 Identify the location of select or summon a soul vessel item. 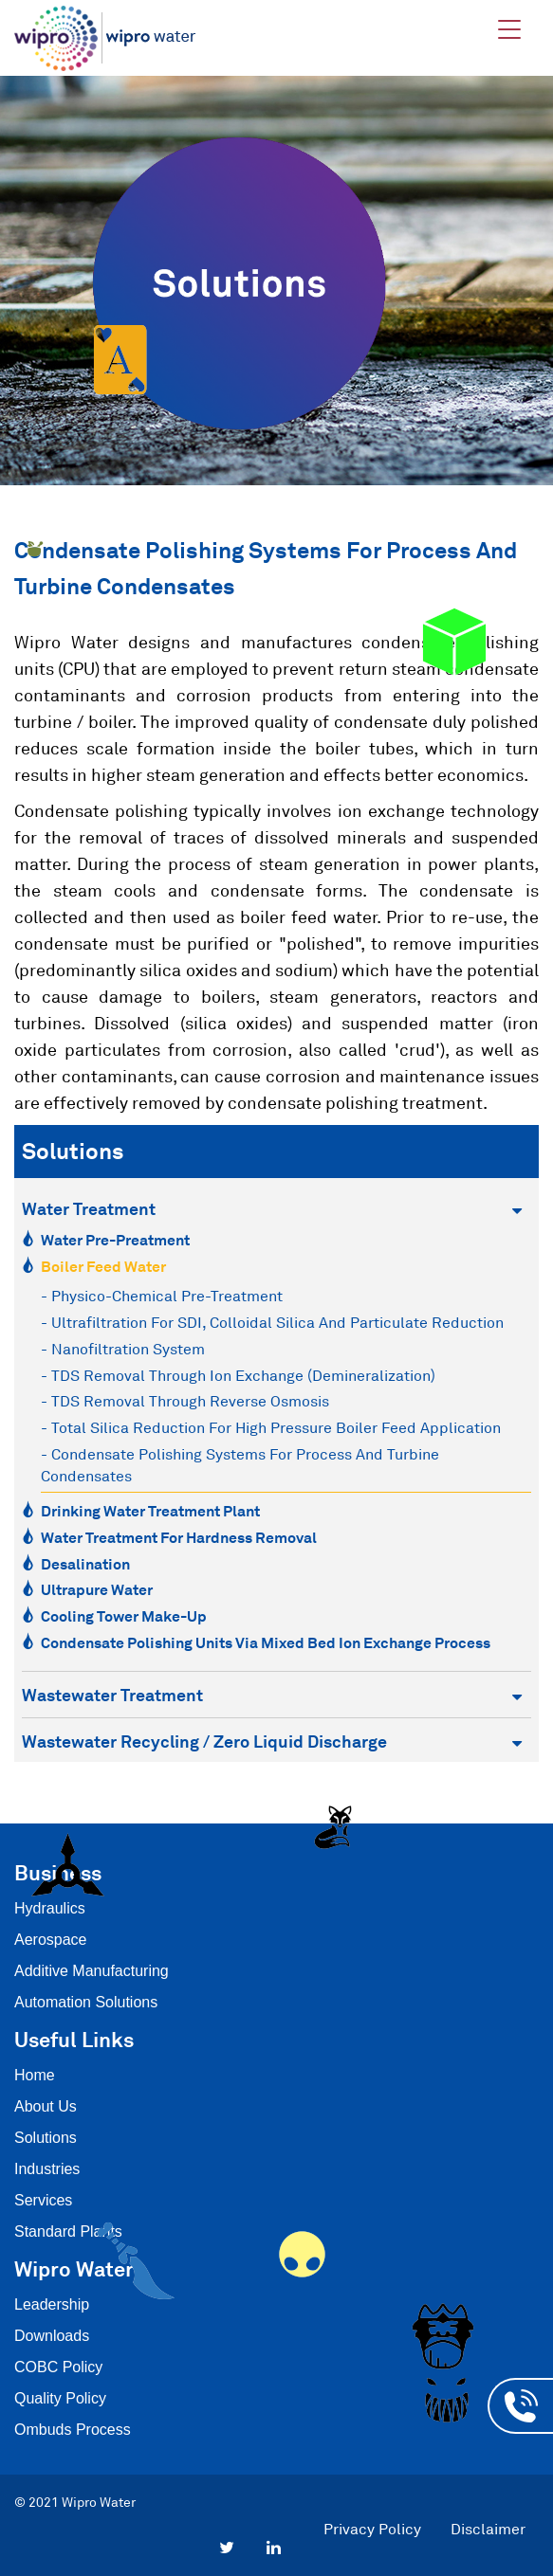
(302, 2254).